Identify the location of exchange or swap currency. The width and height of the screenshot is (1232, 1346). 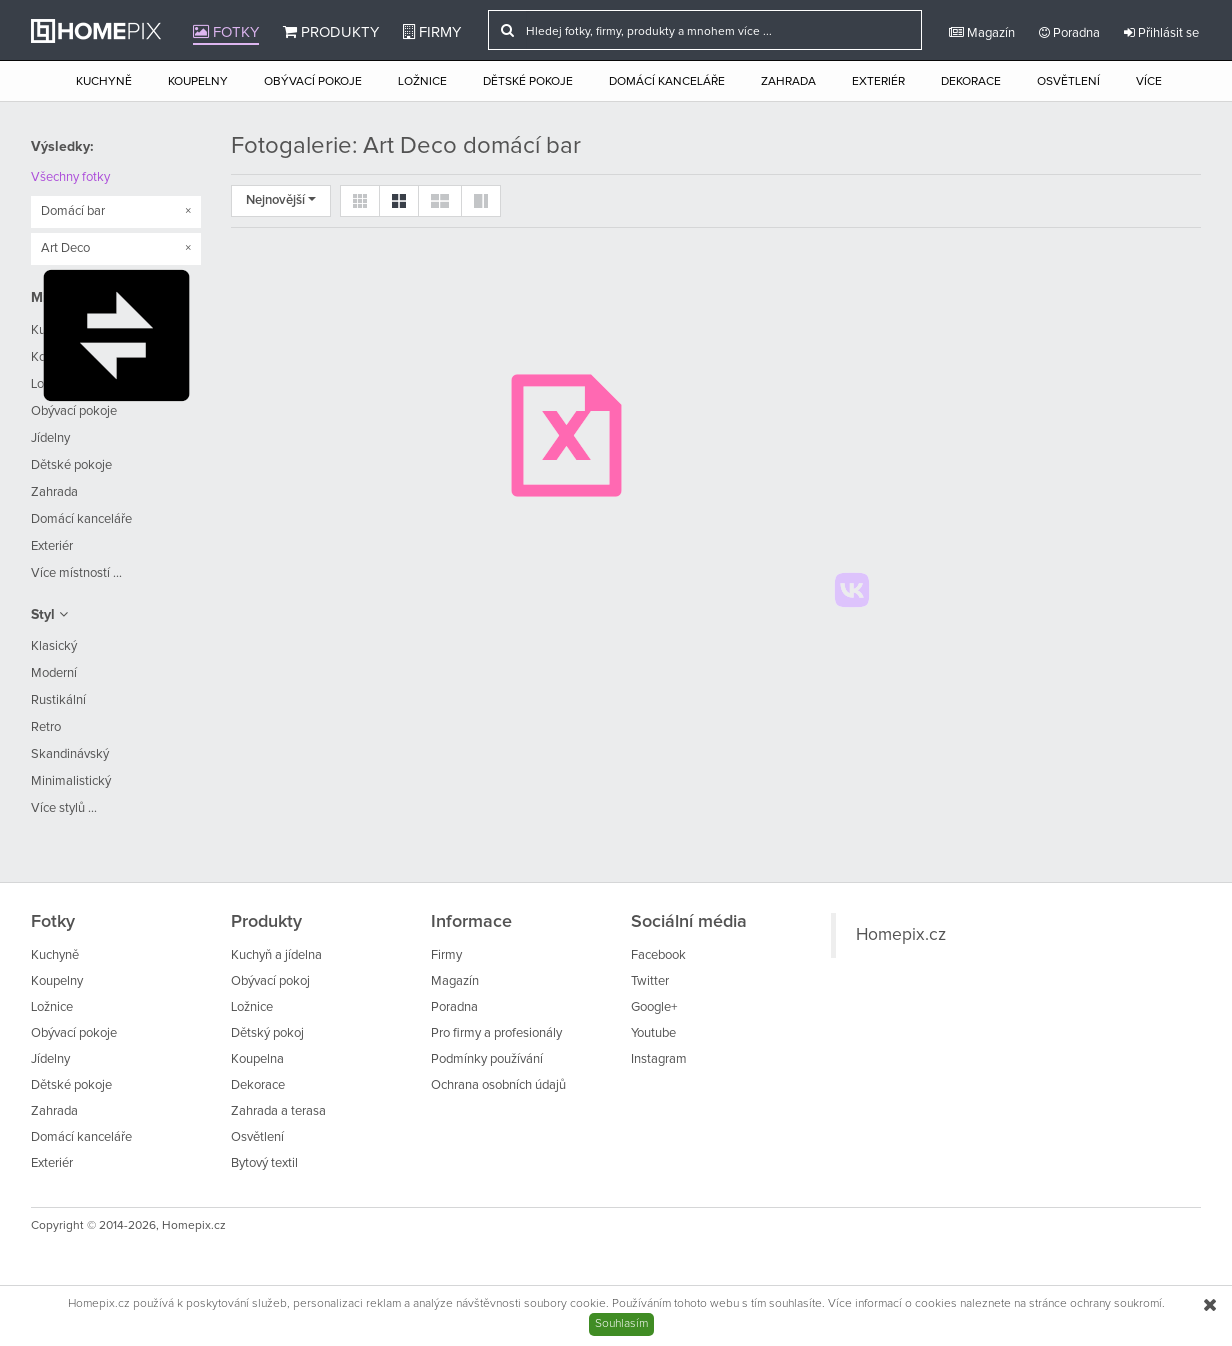
(116, 335).